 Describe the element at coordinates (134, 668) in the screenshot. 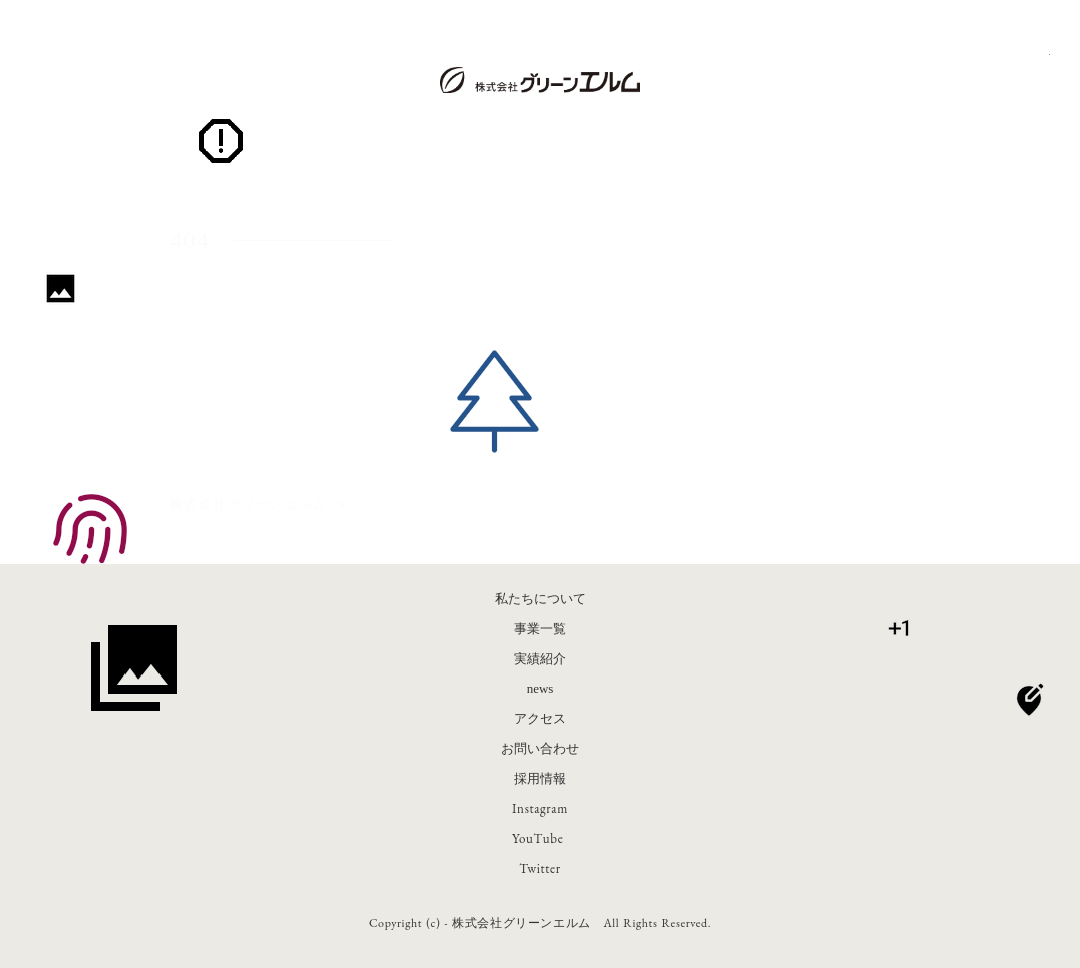

I see `access your photo library` at that location.